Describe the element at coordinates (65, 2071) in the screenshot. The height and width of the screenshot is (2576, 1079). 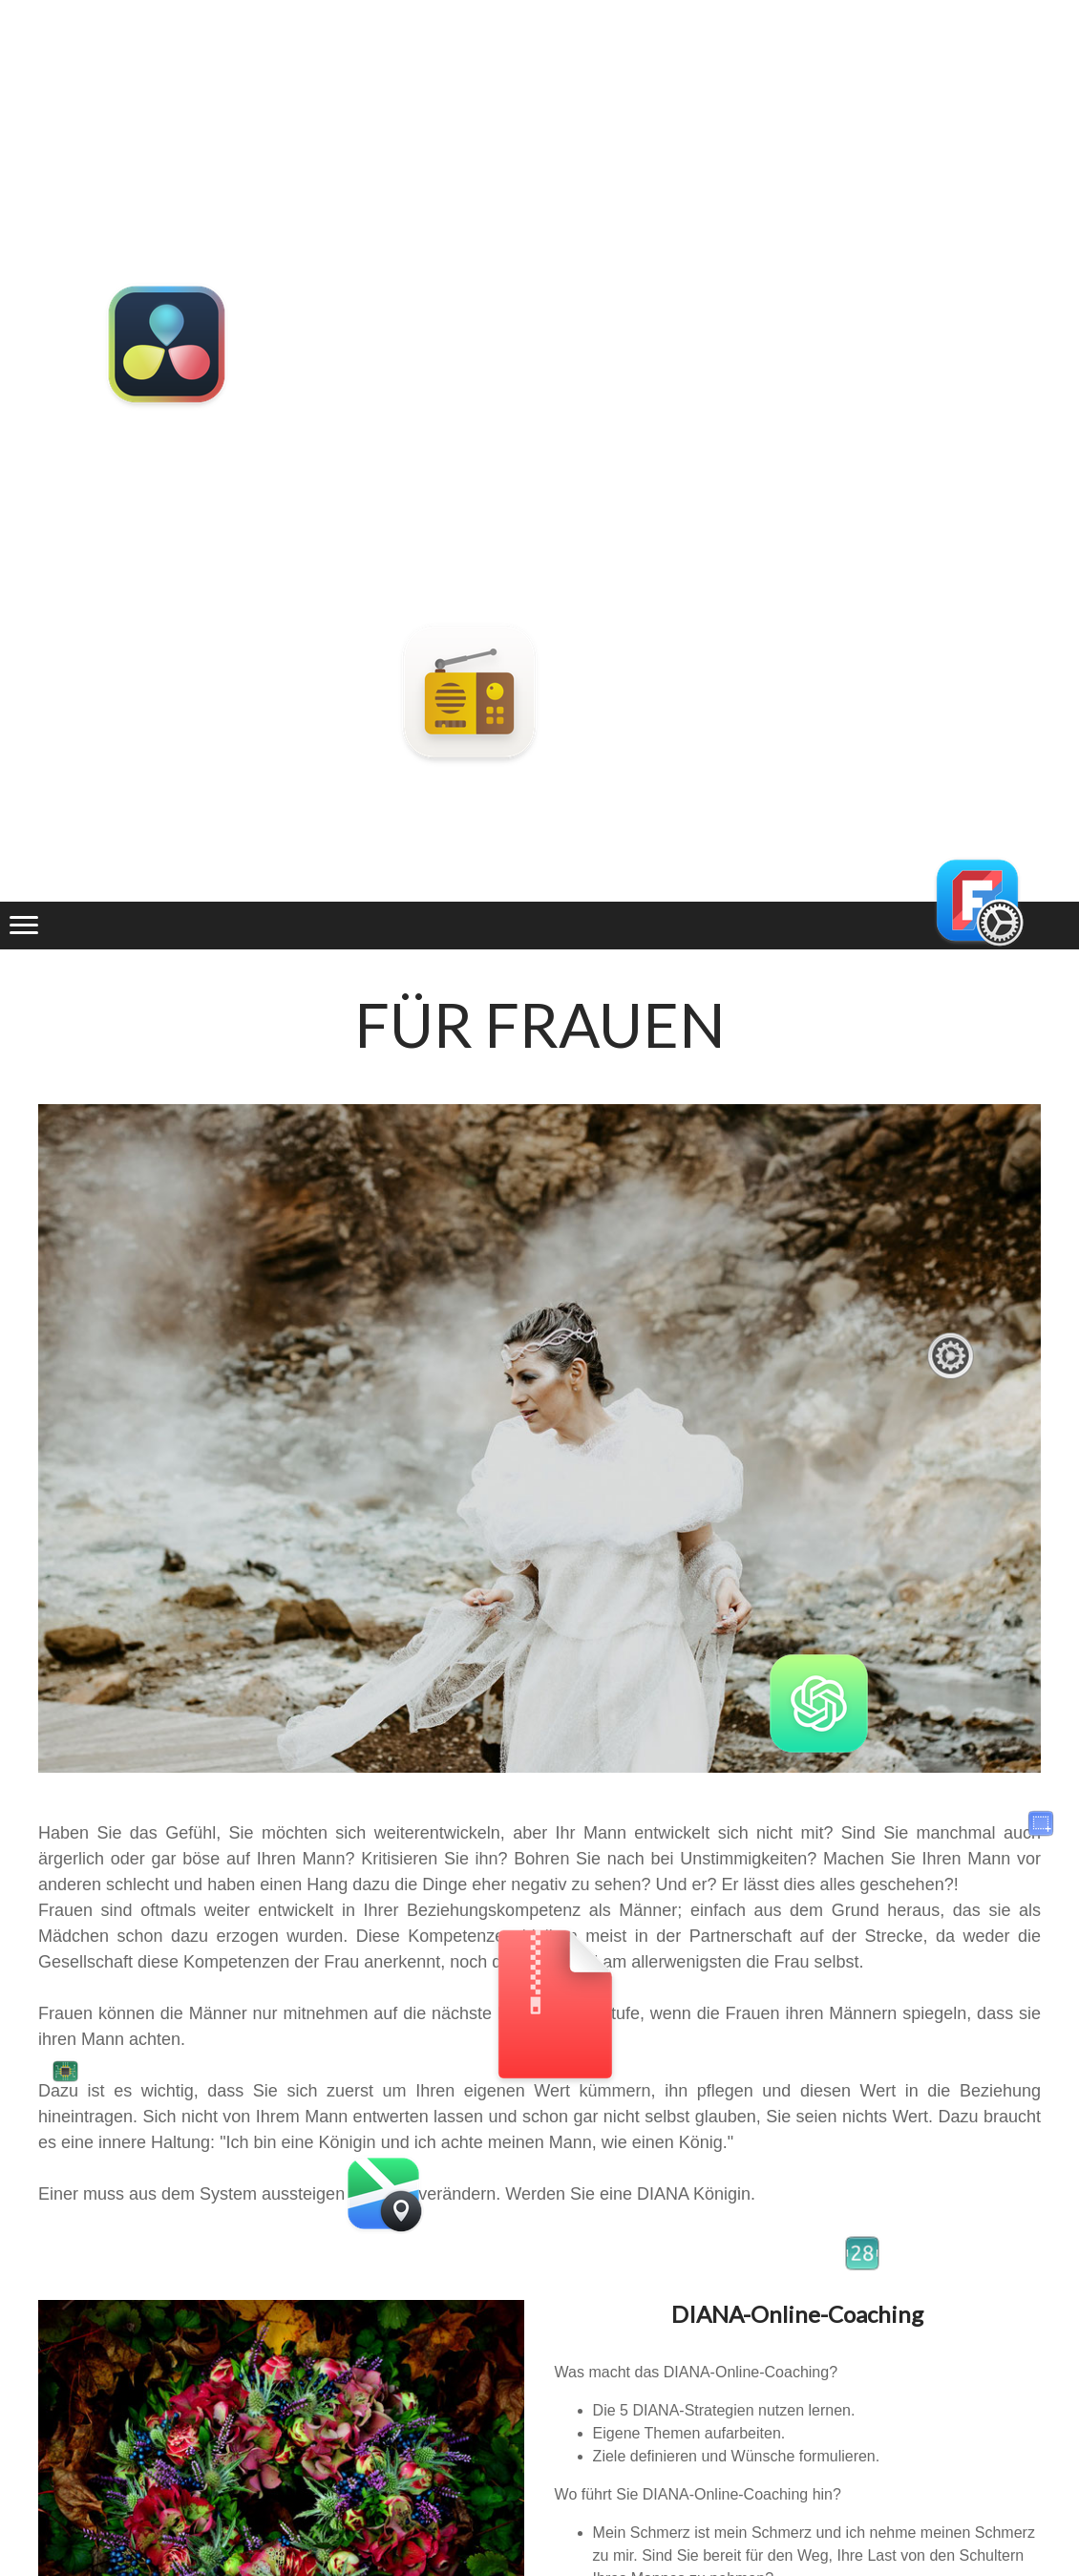
I see `open jockey hardware monitoring app` at that location.